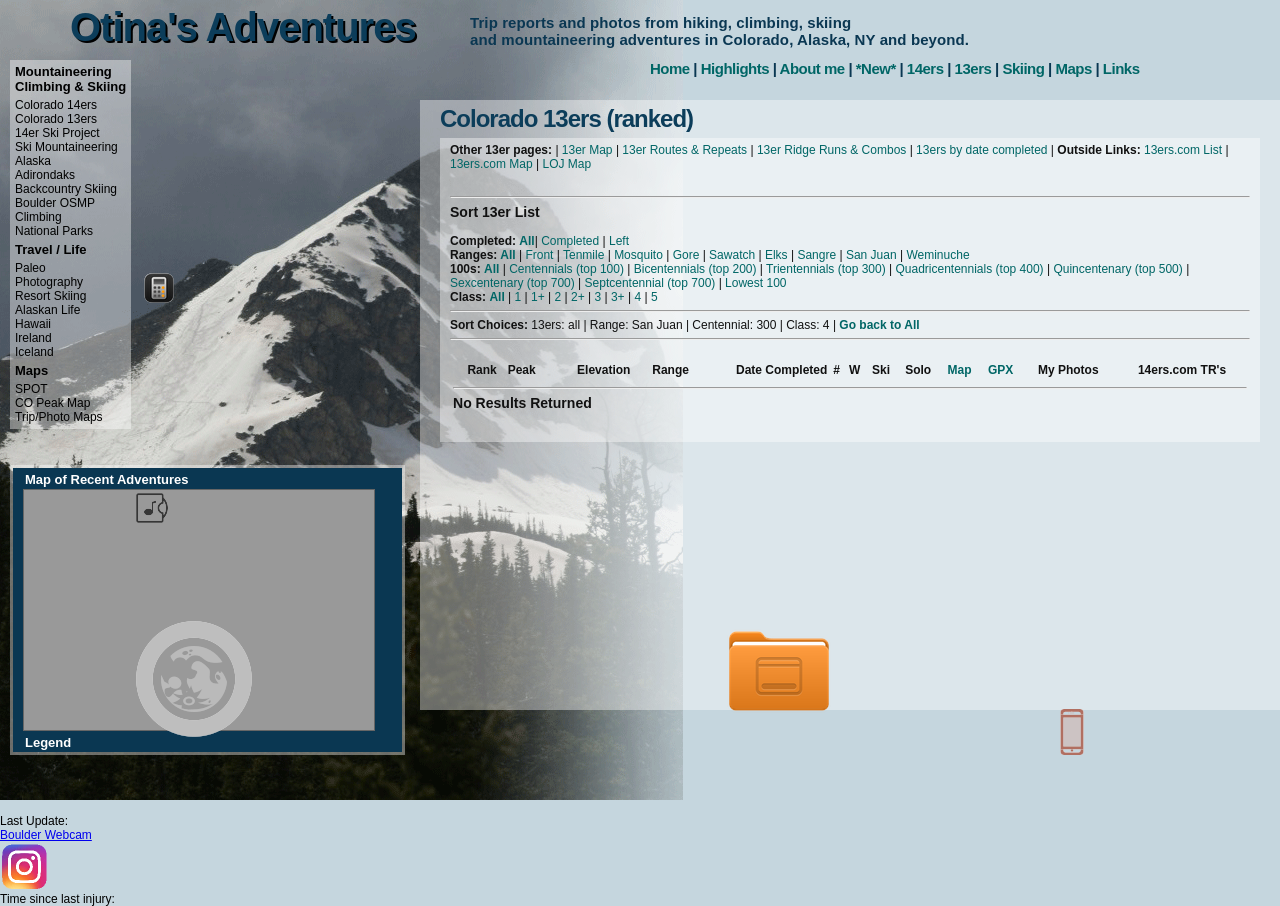  Describe the element at coordinates (159, 288) in the screenshot. I see `open the calculator app` at that location.